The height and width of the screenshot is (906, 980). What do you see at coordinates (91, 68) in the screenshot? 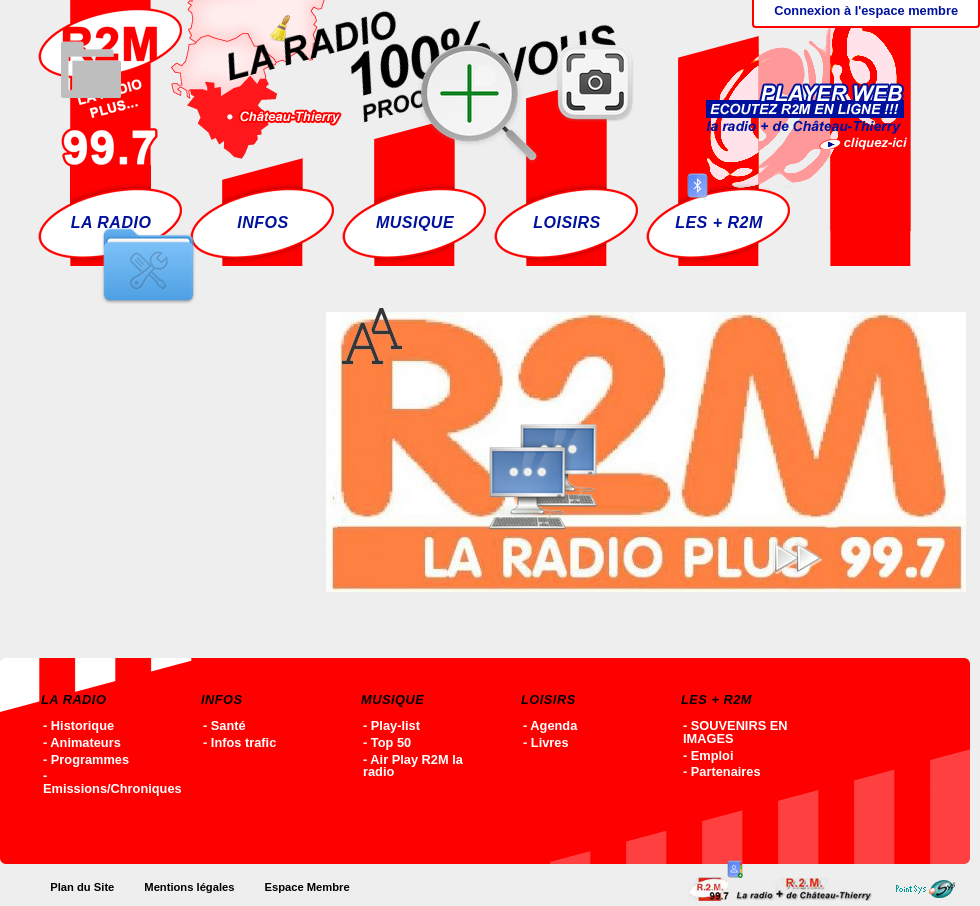
I see `open file browser or documents folder` at bounding box center [91, 68].